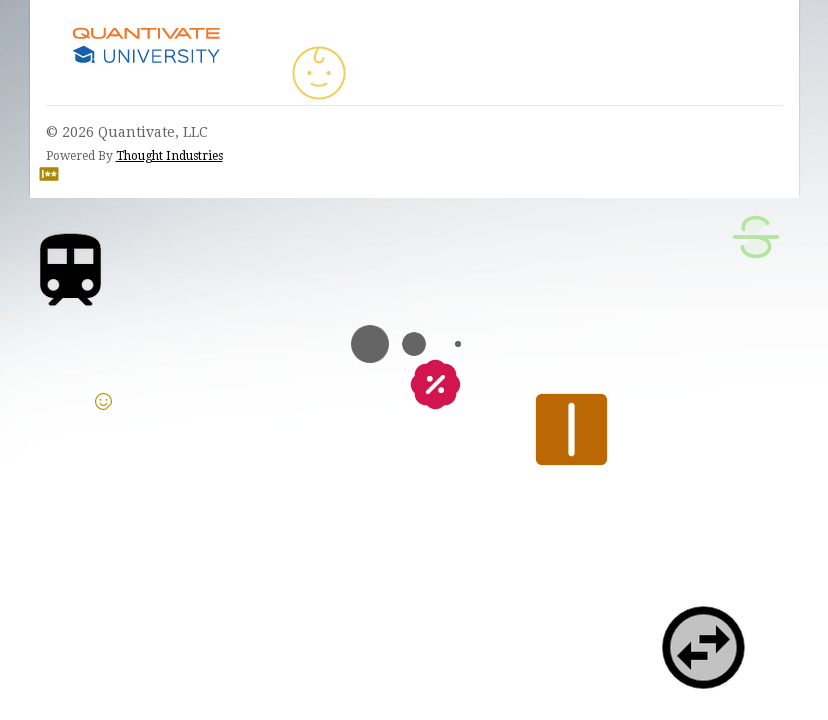 The width and height of the screenshot is (828, 720). Describe the element at coordinates (319, 73) in the screenshot. I see `access parenting or baby-related features` at that location.